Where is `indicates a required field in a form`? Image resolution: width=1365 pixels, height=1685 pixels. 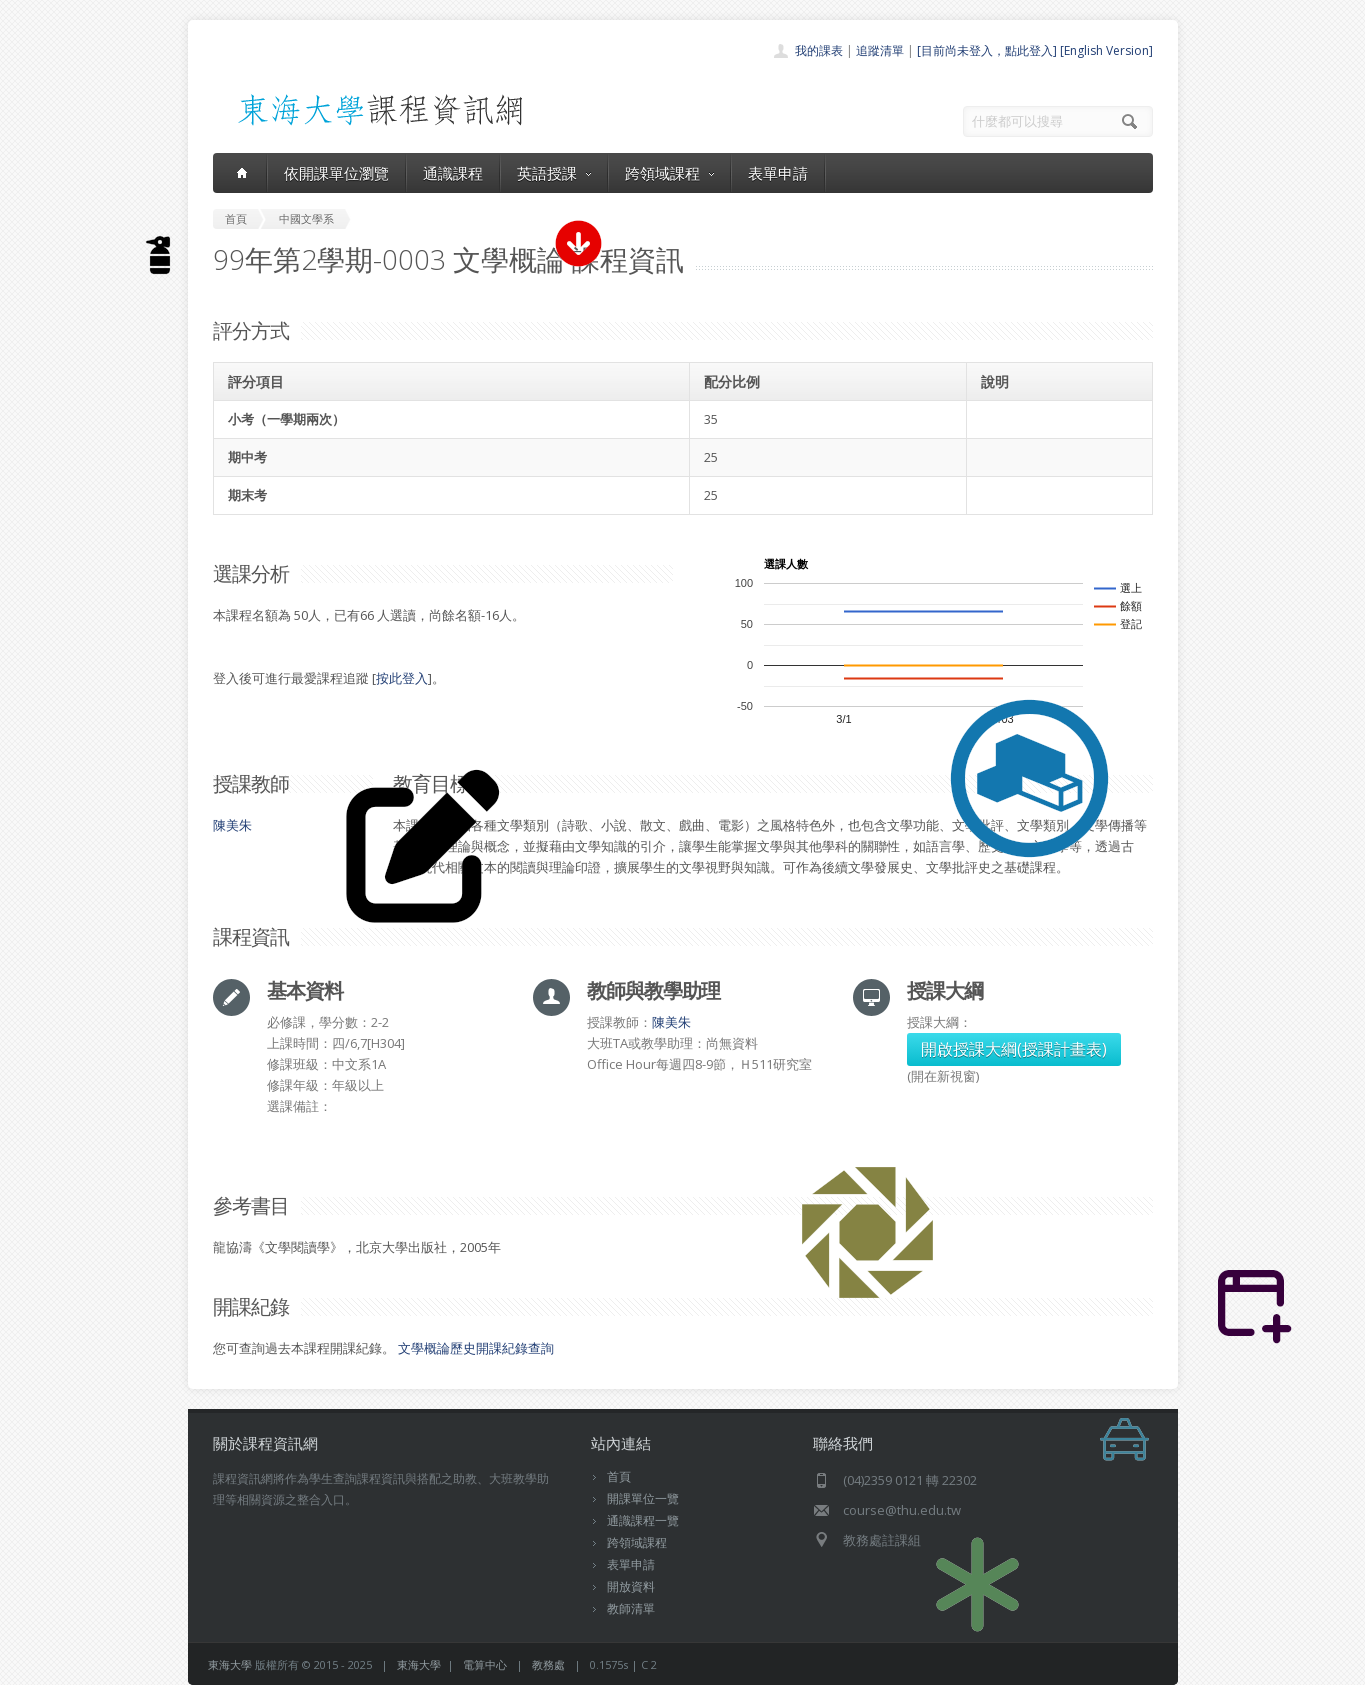
indicates a required field in a form is located at coordinates (977, 1584).